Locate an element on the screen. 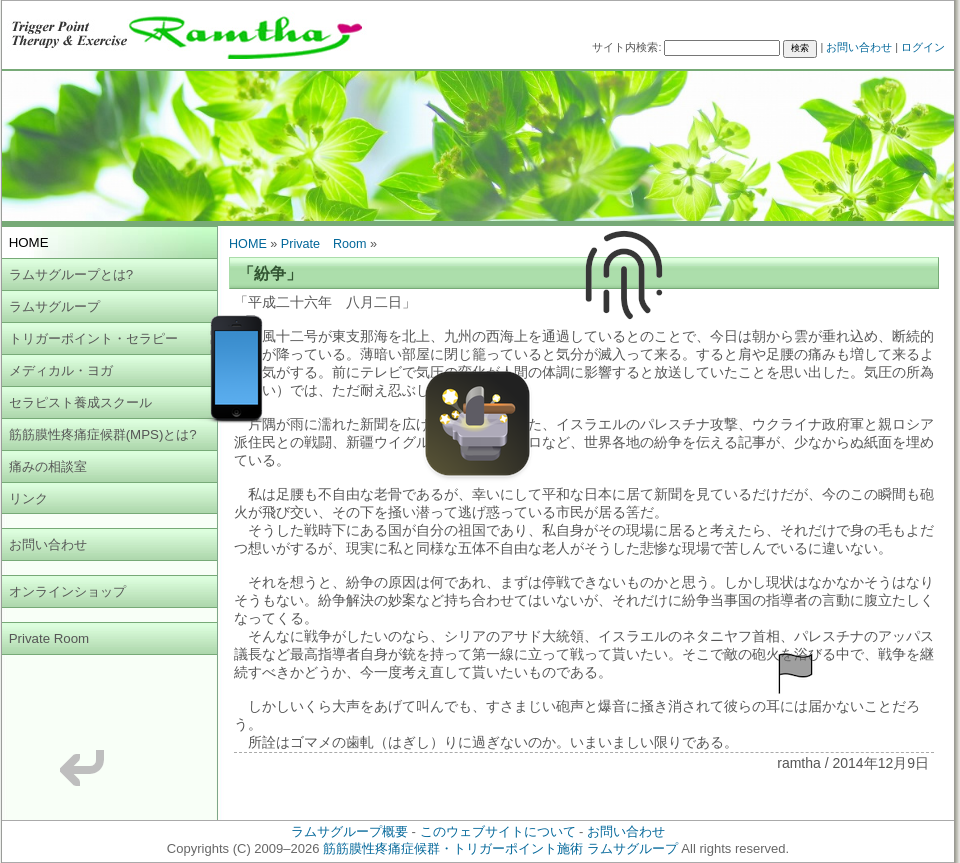  open forge sparks app for git forge notifications is located at coordinates (477, 423).